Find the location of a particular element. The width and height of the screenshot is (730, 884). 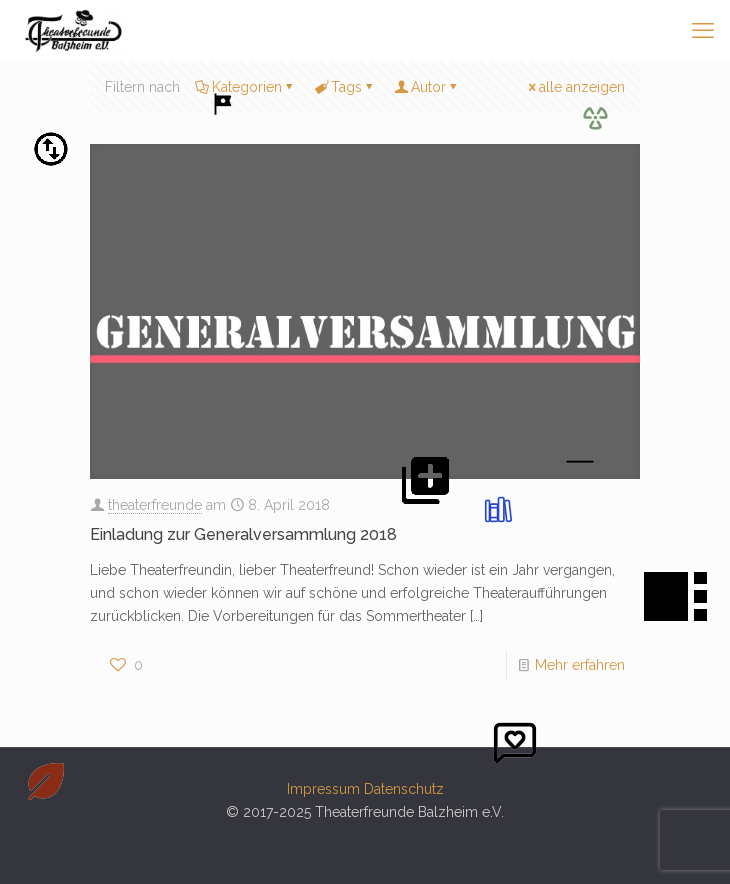

start a guided tour or walkthrough is located at coordinates (222, 104).